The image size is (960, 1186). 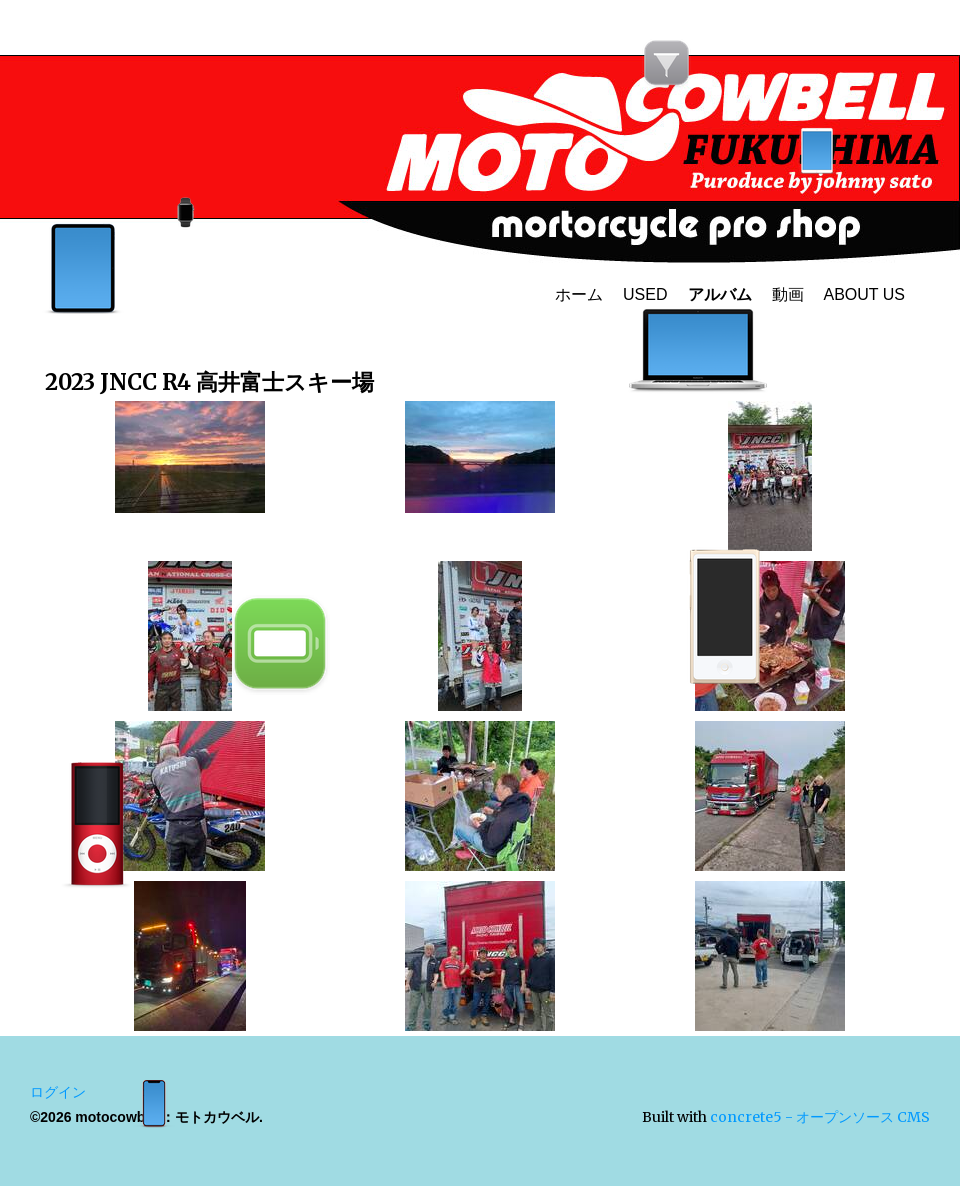 What do you see at coordinates (666, 63) in the screenshot?
I see `access display filter settings` at bounding box center [666, 63].